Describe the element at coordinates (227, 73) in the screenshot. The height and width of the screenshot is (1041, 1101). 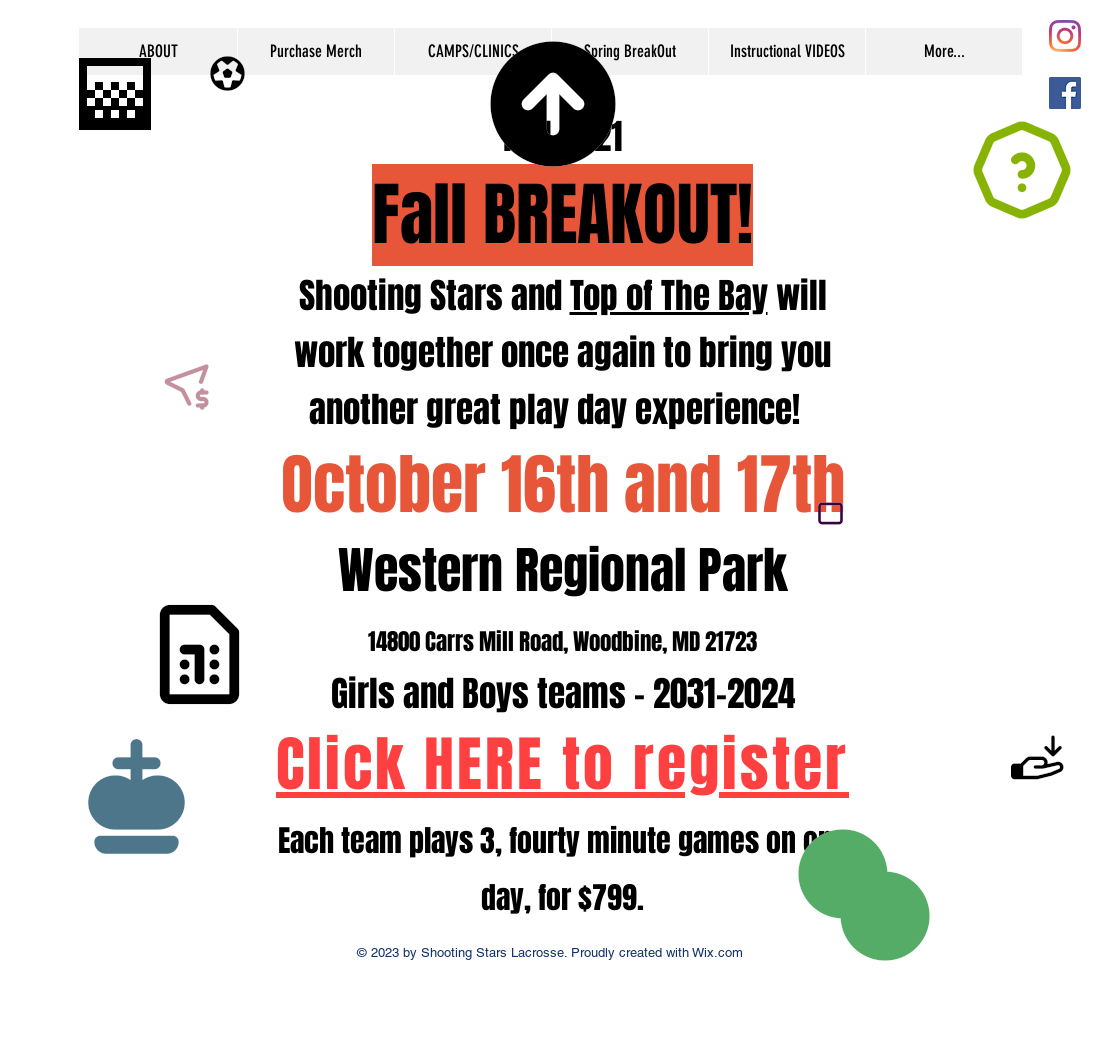
I see `access sports or soccer-related content` at that location.